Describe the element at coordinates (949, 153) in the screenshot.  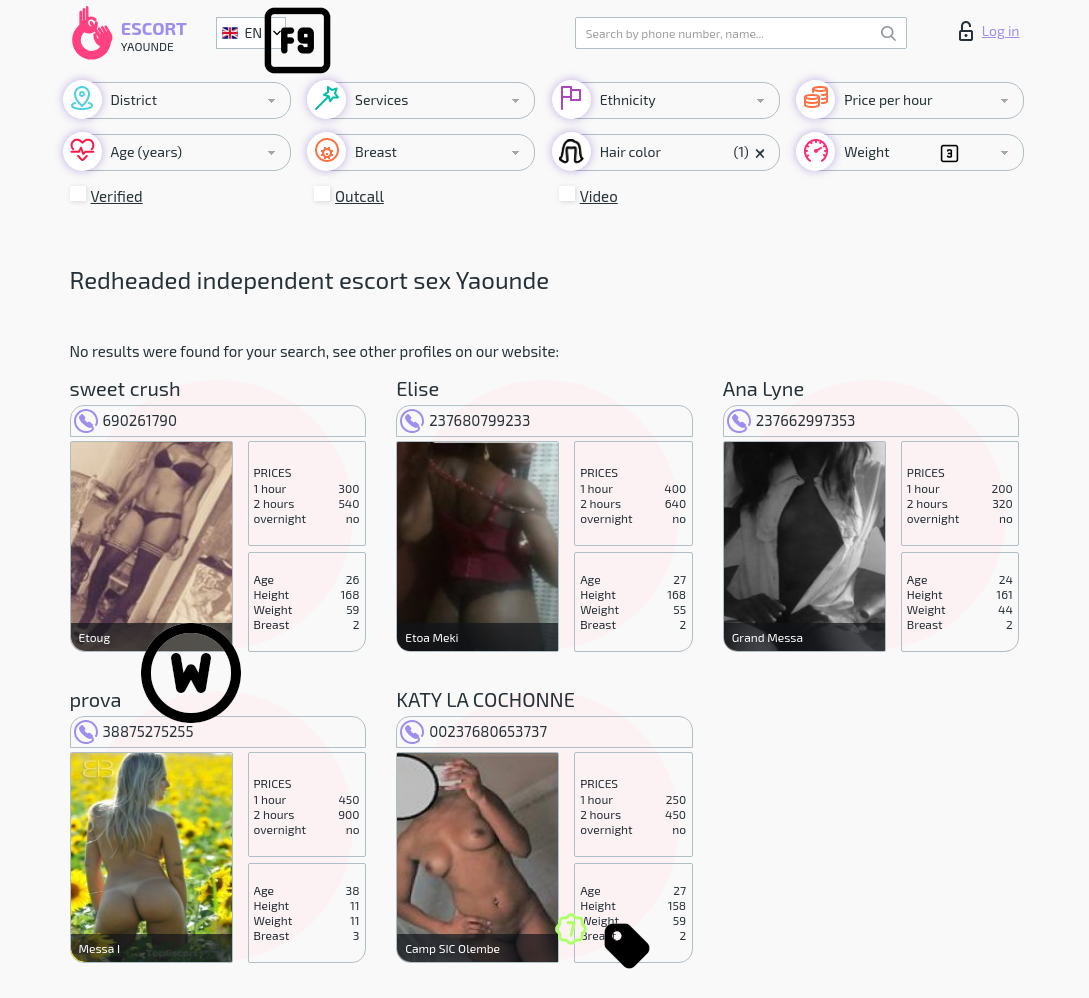
I see `select option 3 from a numbered list` at that location.